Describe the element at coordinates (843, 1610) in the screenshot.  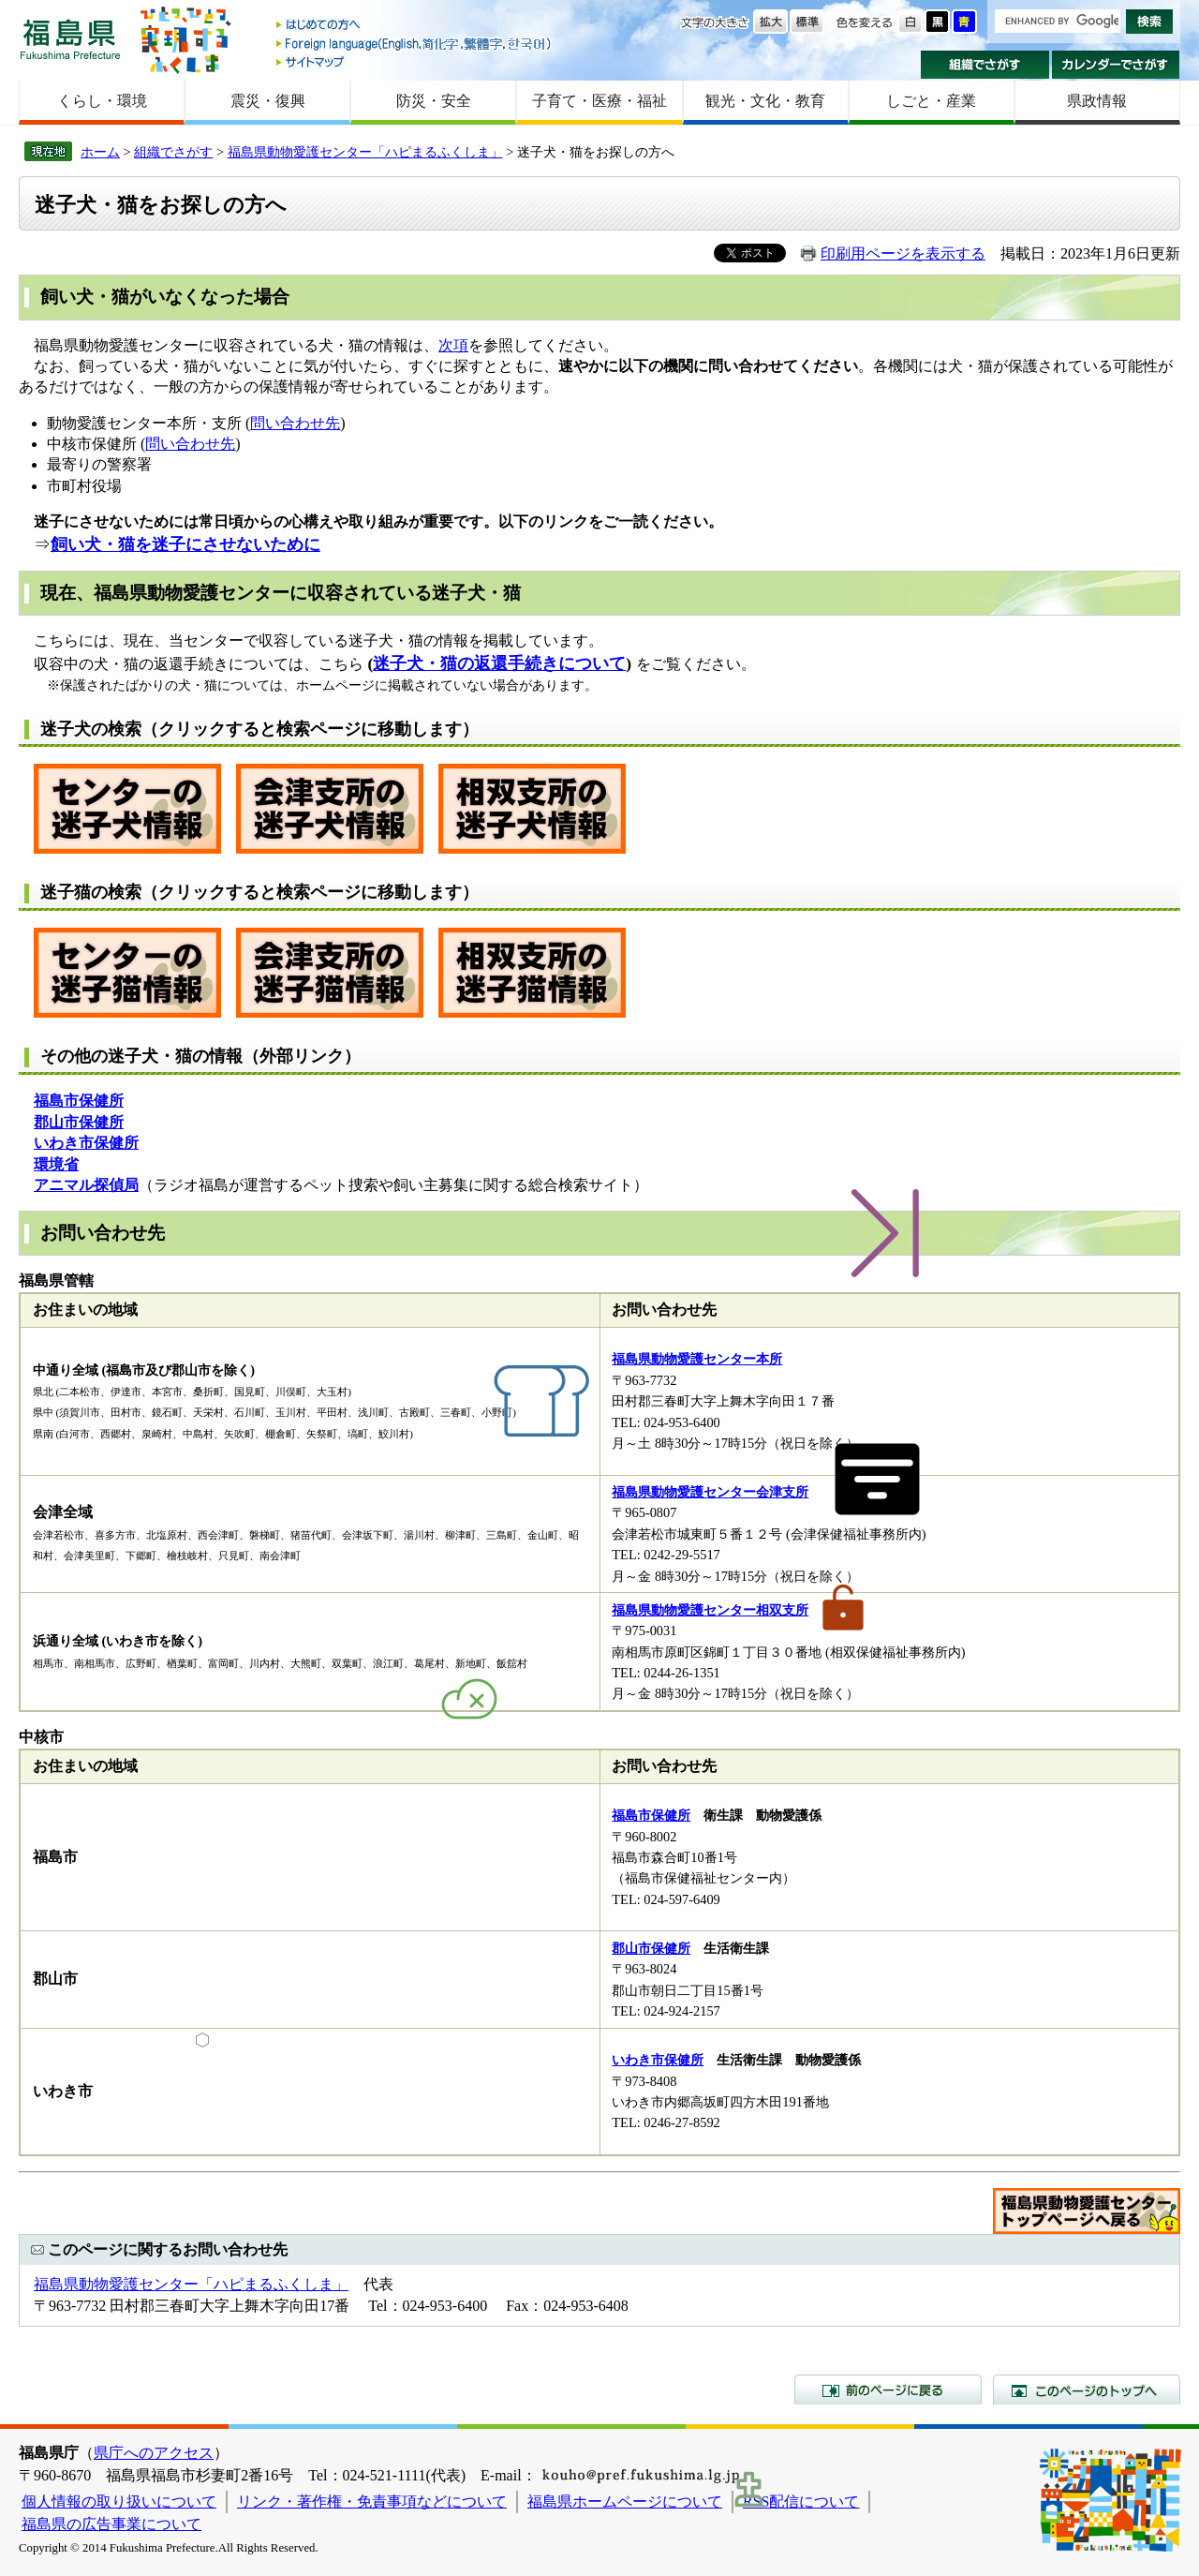
I see `unlock or access secured content` at that location.